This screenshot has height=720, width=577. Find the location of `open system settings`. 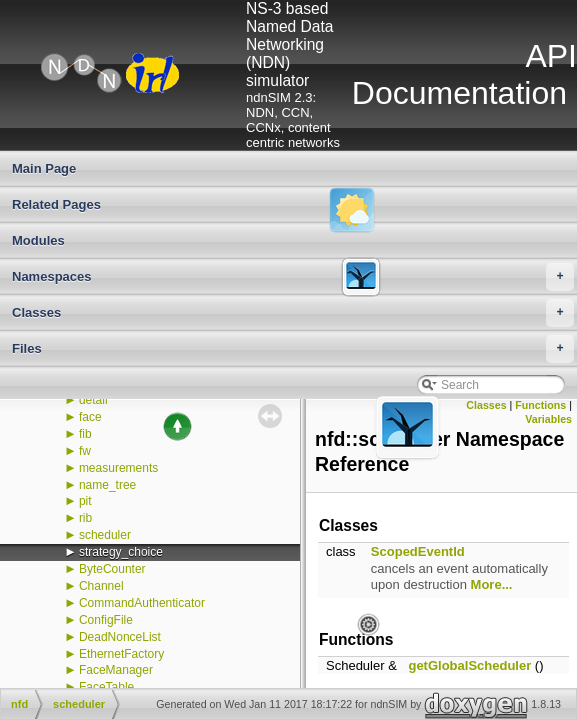

open system settings is located at coordinates (368, 624).